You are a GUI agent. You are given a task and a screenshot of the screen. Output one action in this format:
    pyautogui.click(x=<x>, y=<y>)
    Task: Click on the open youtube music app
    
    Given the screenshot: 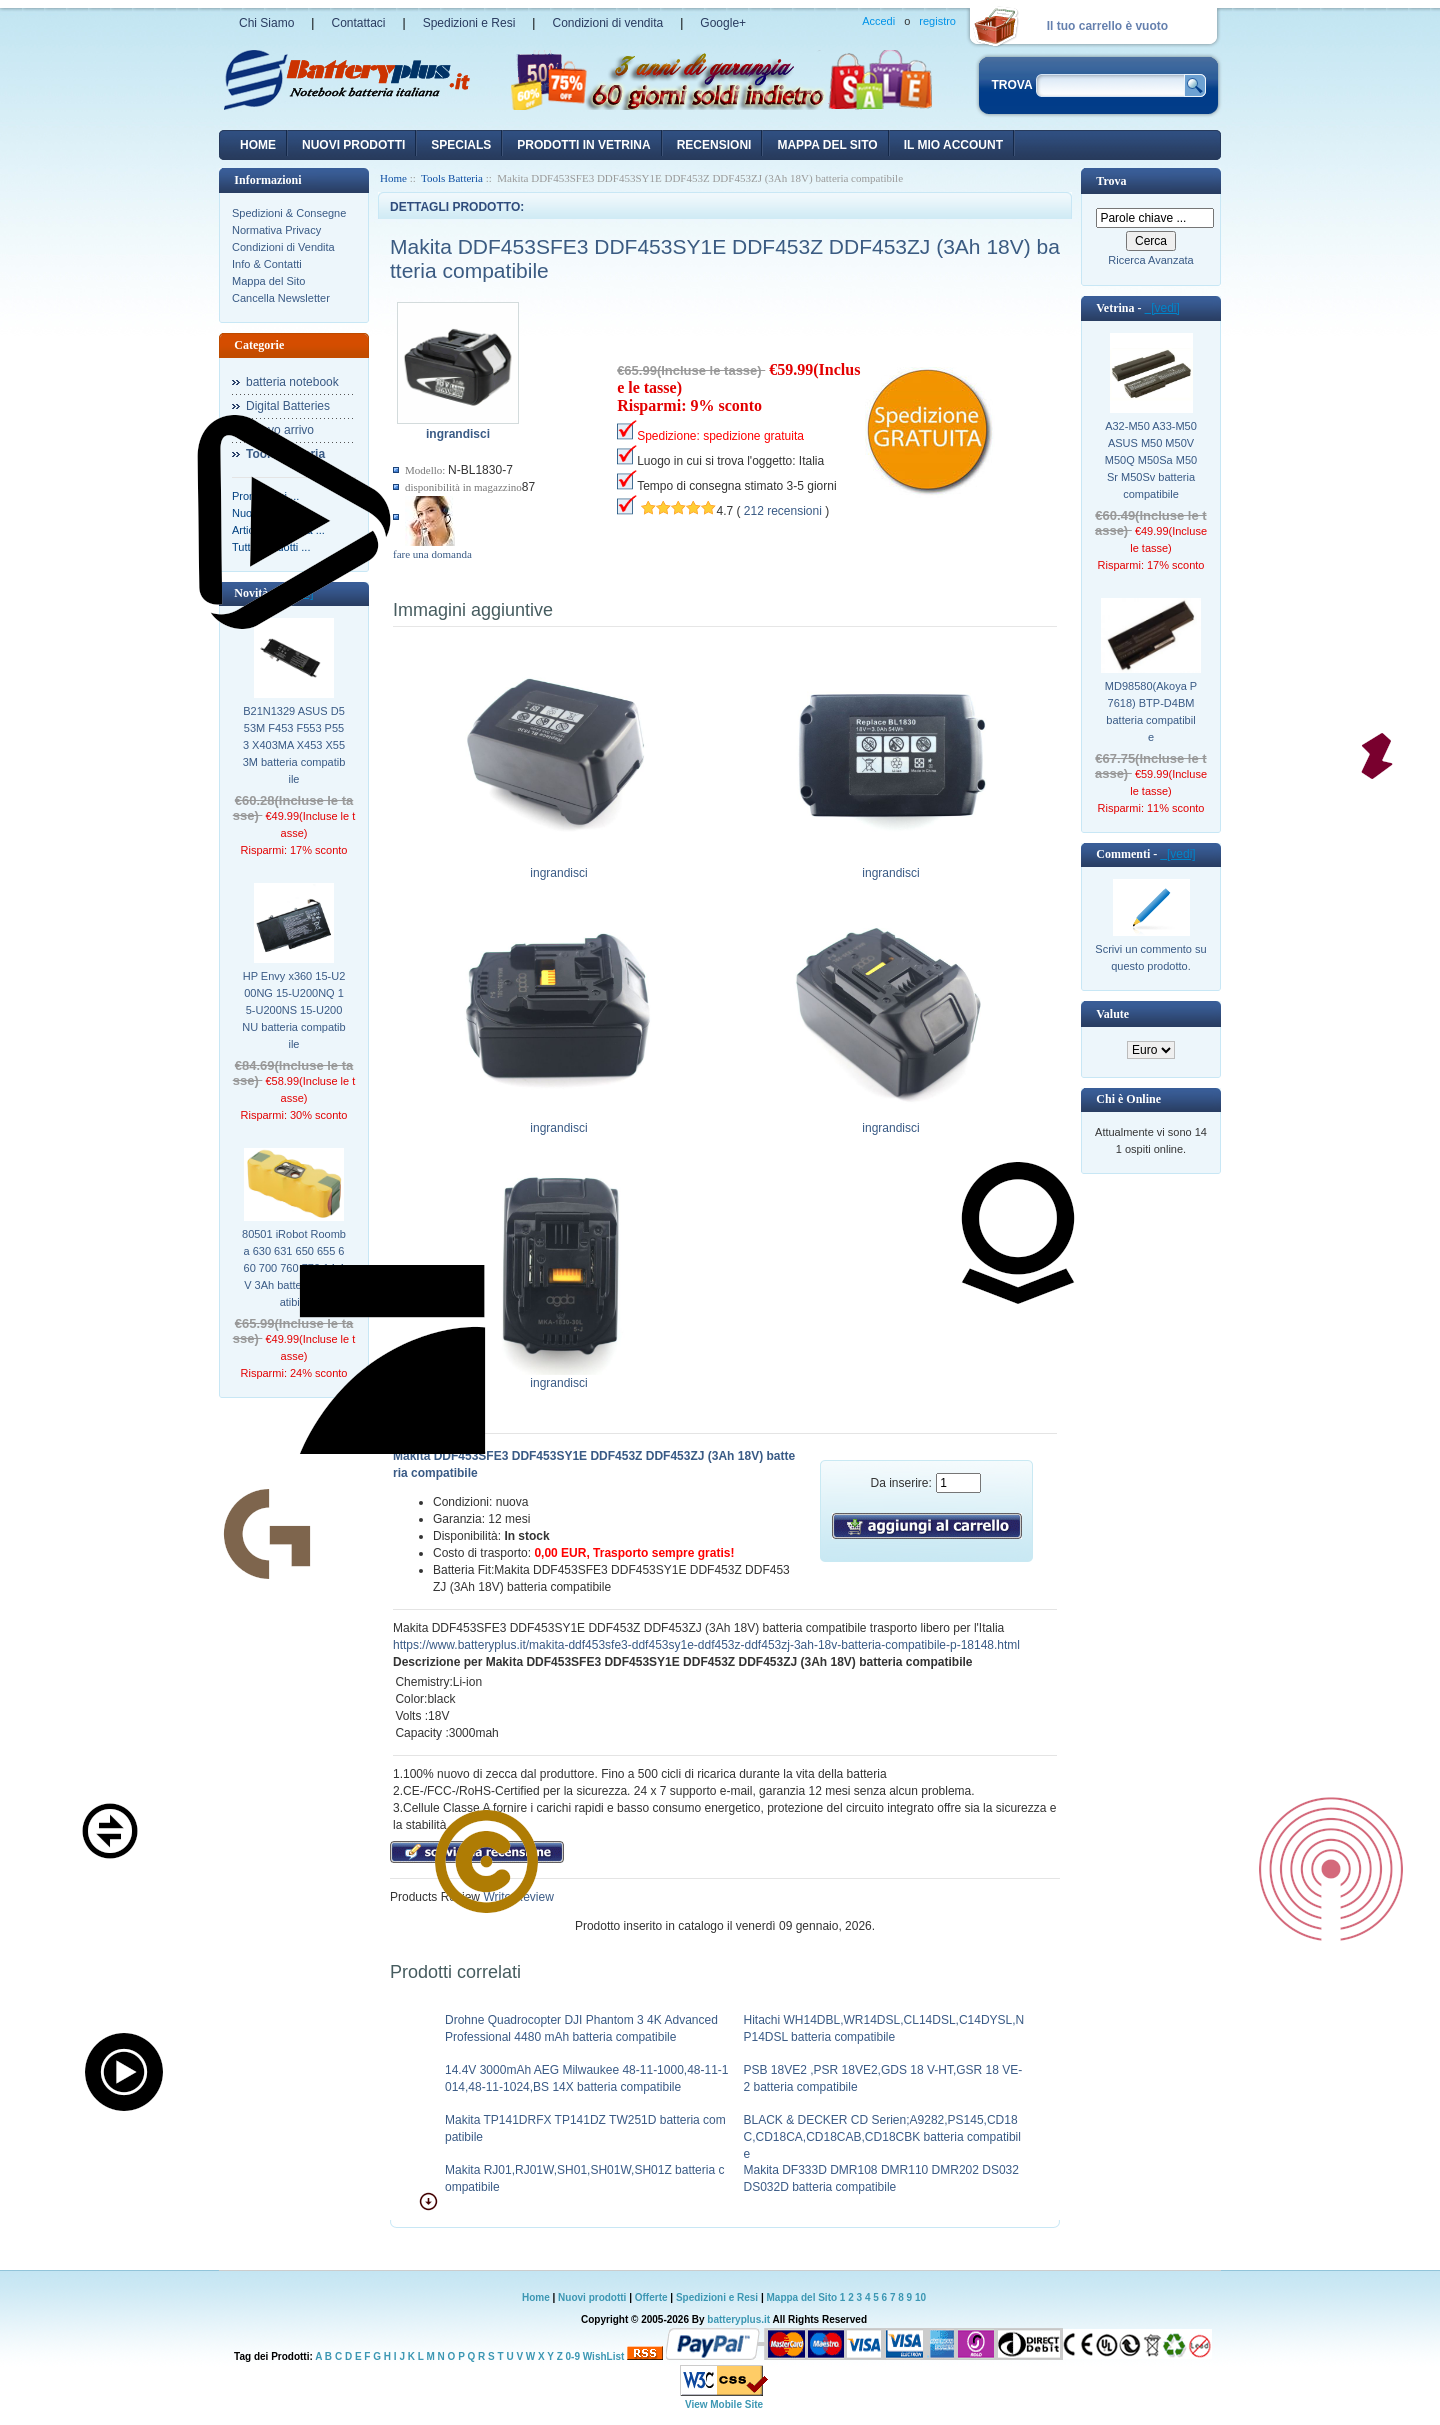 What is the action you would take?
    pyautogui.click(x=124, y=2072)
    